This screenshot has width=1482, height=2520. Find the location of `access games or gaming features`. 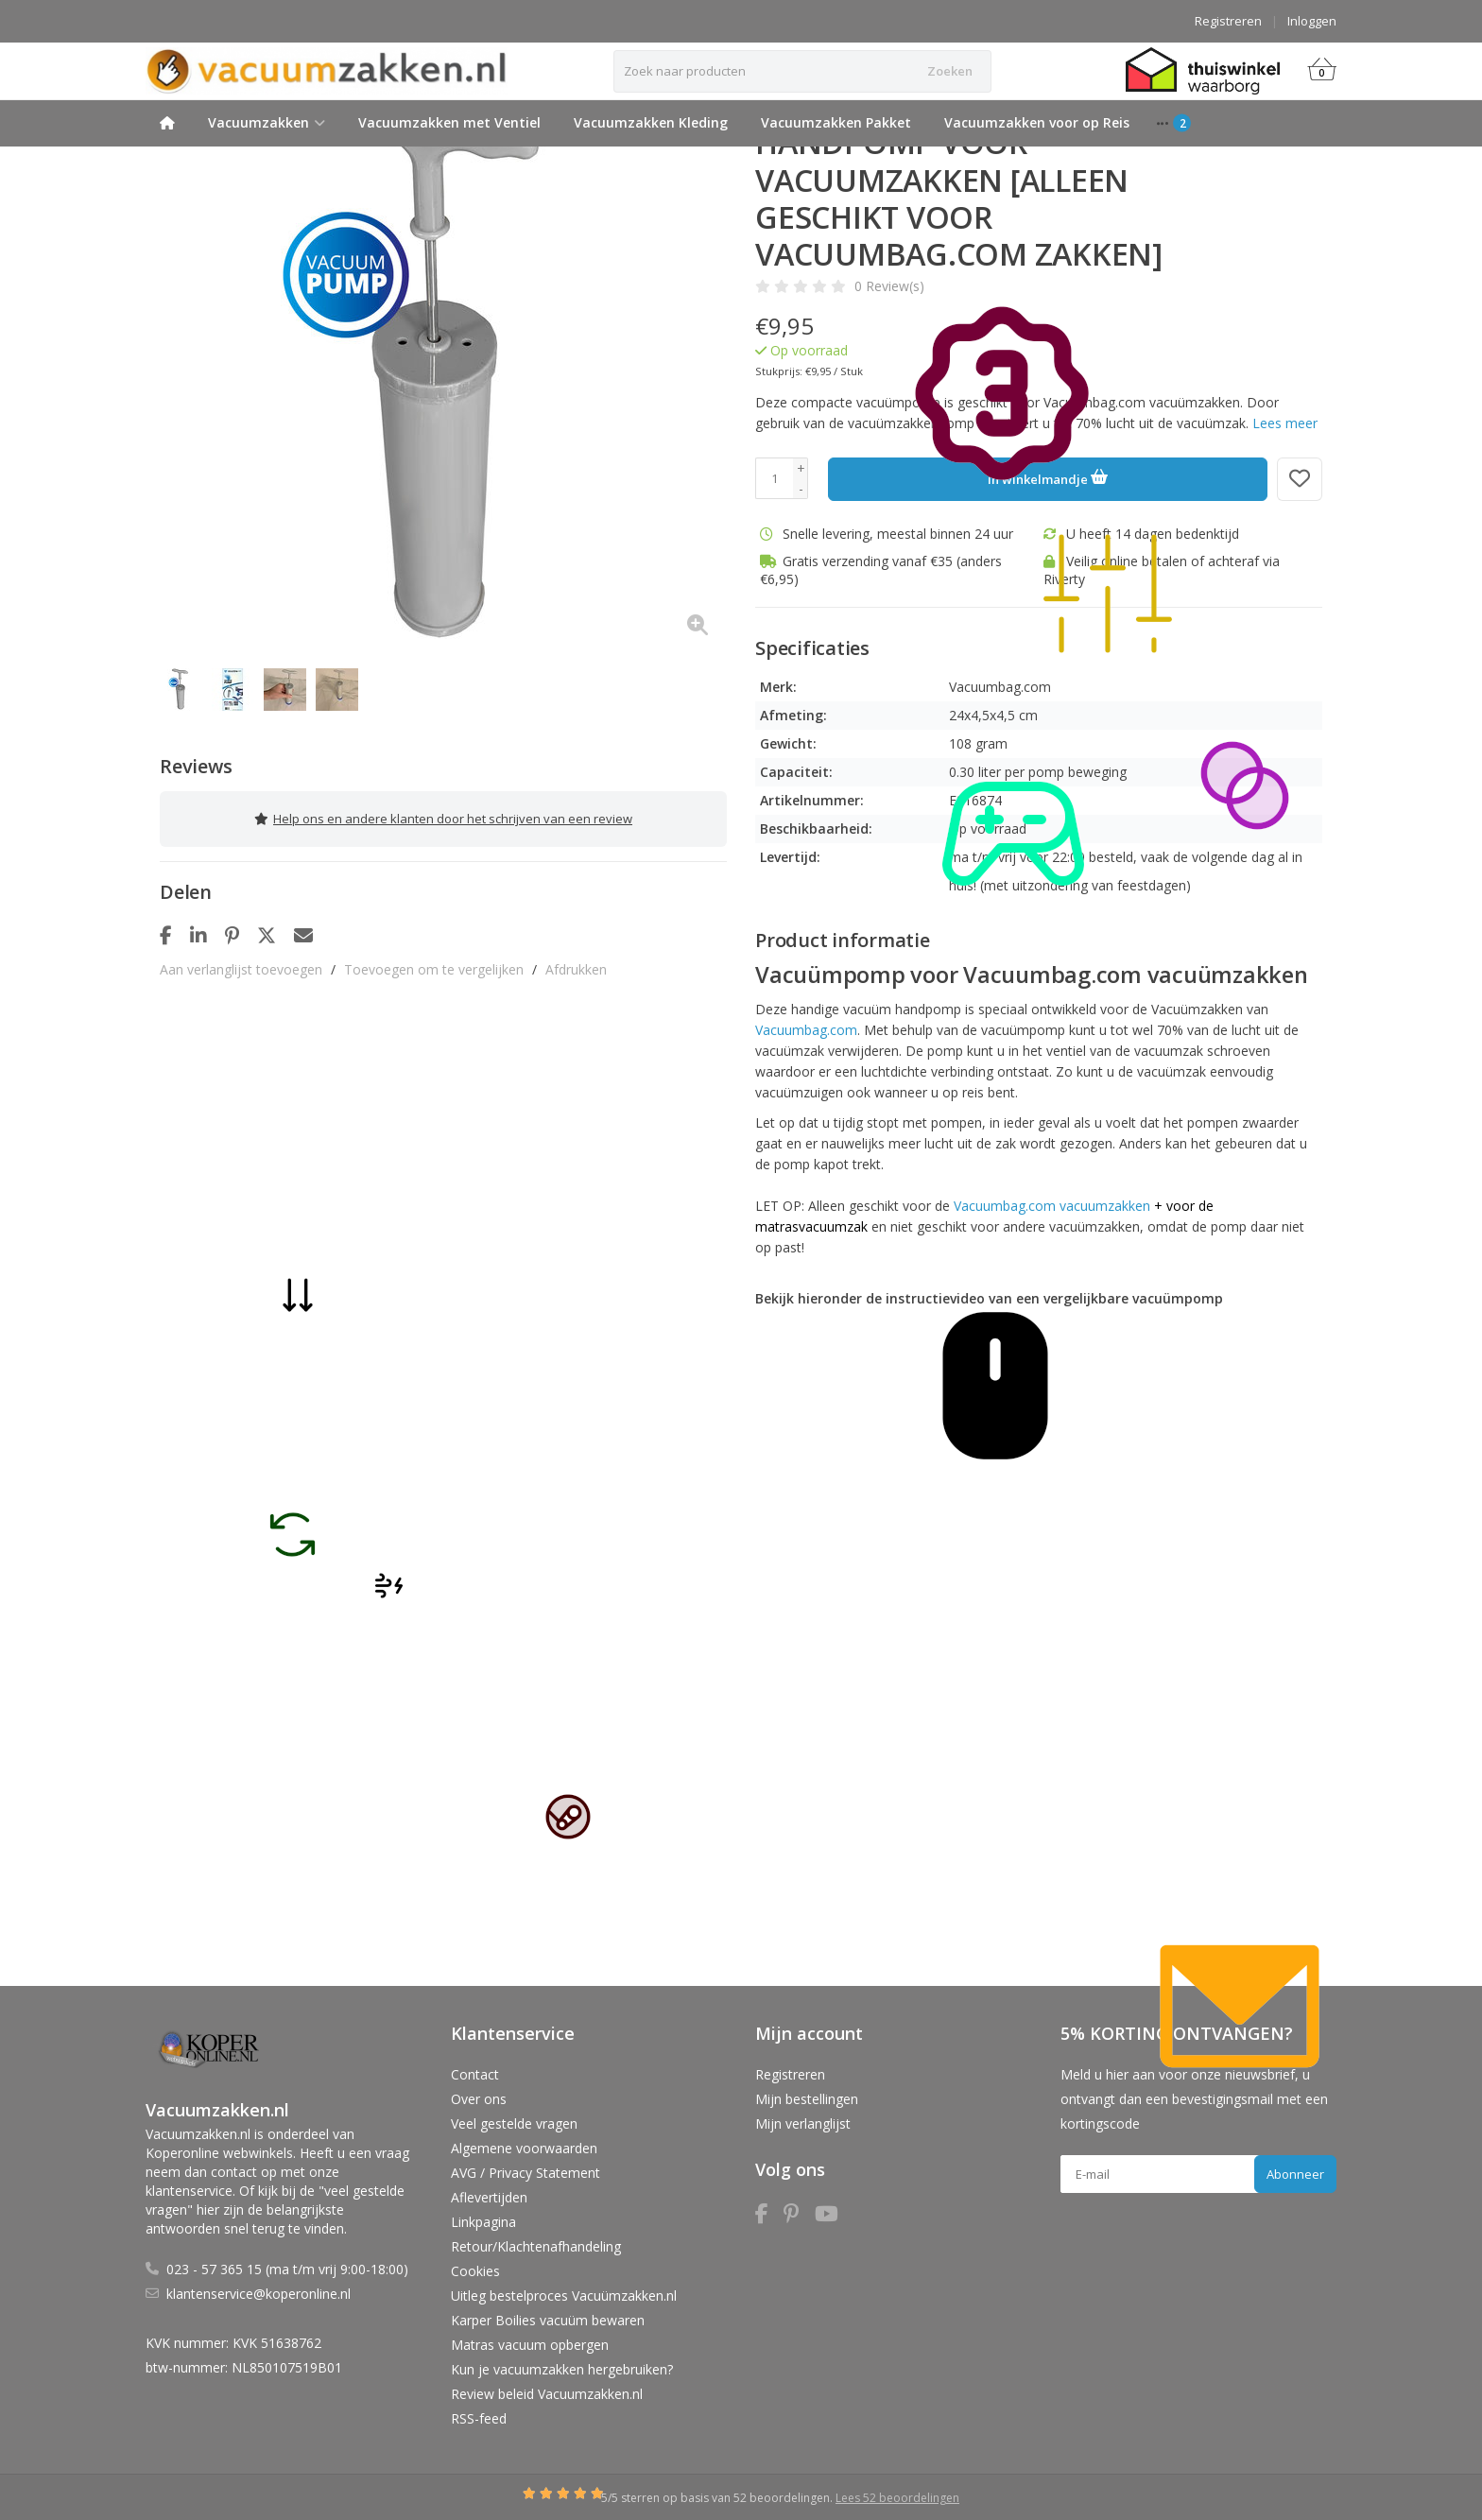

access games or gaming features is located at coordinates (1013, 834).